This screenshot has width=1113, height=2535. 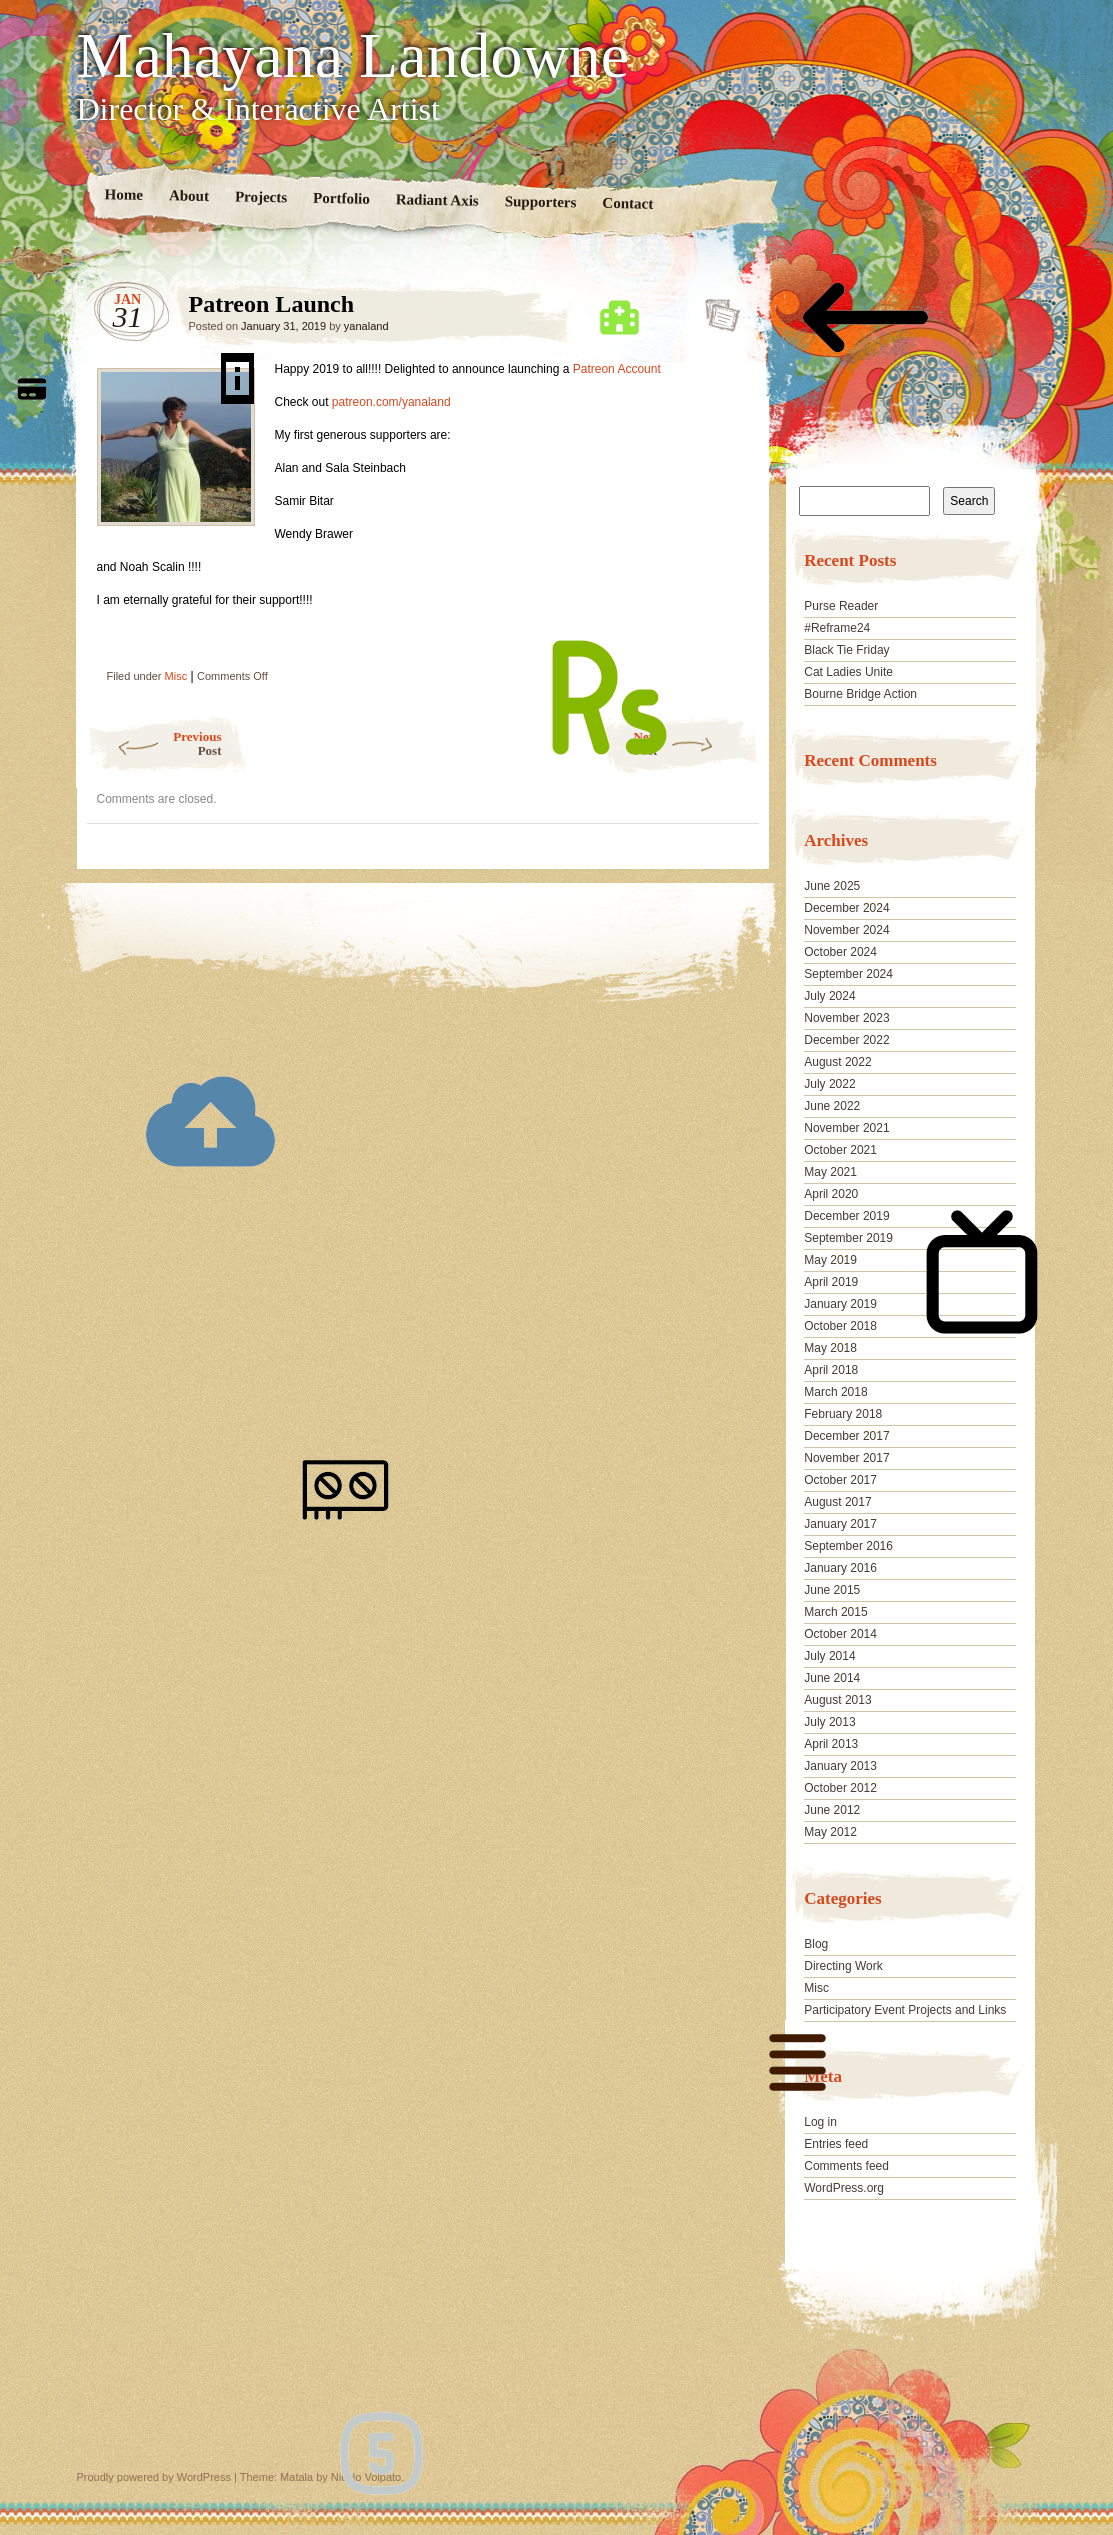 I want to click on access tv or video streaming content, so click(x=982, y=1272).